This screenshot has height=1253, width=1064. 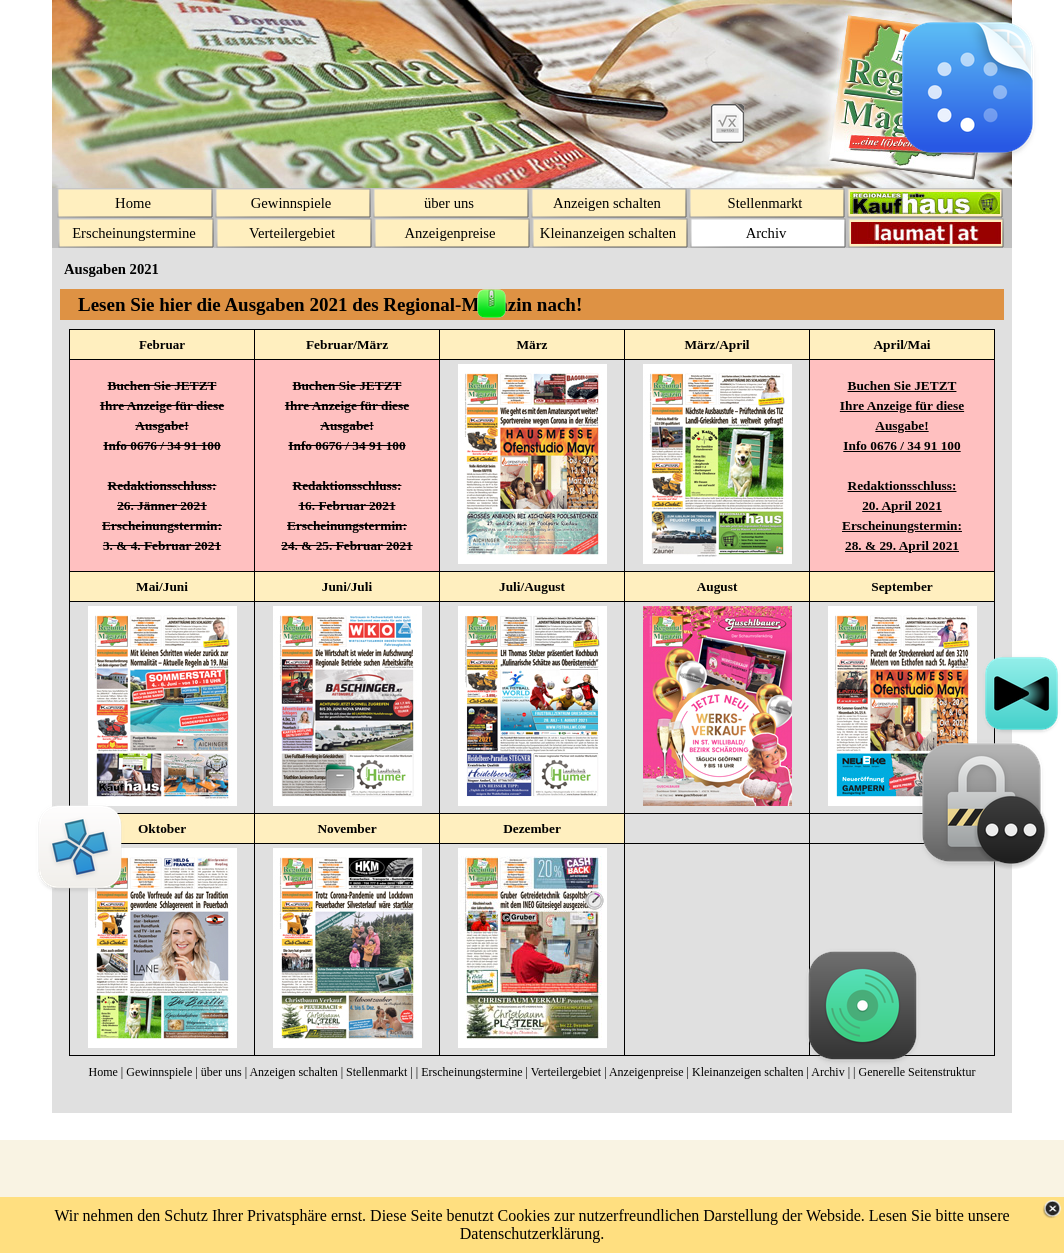 What do you see at coordinates (1021, 693) in the screenshot?
I see `open gitbutler version control app` at bounding box center [1021, 693].